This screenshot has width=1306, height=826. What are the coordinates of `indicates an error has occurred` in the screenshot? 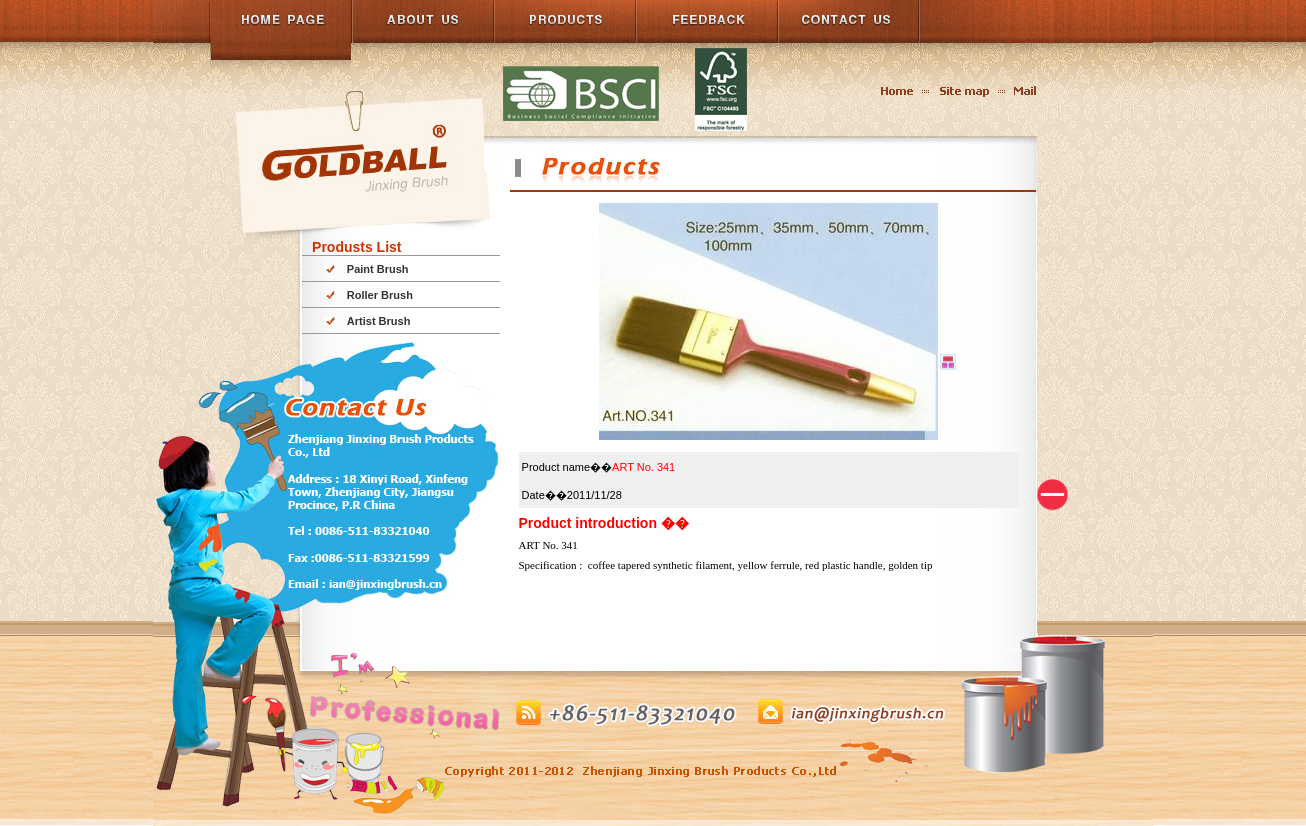 It's located at (1052, 494).